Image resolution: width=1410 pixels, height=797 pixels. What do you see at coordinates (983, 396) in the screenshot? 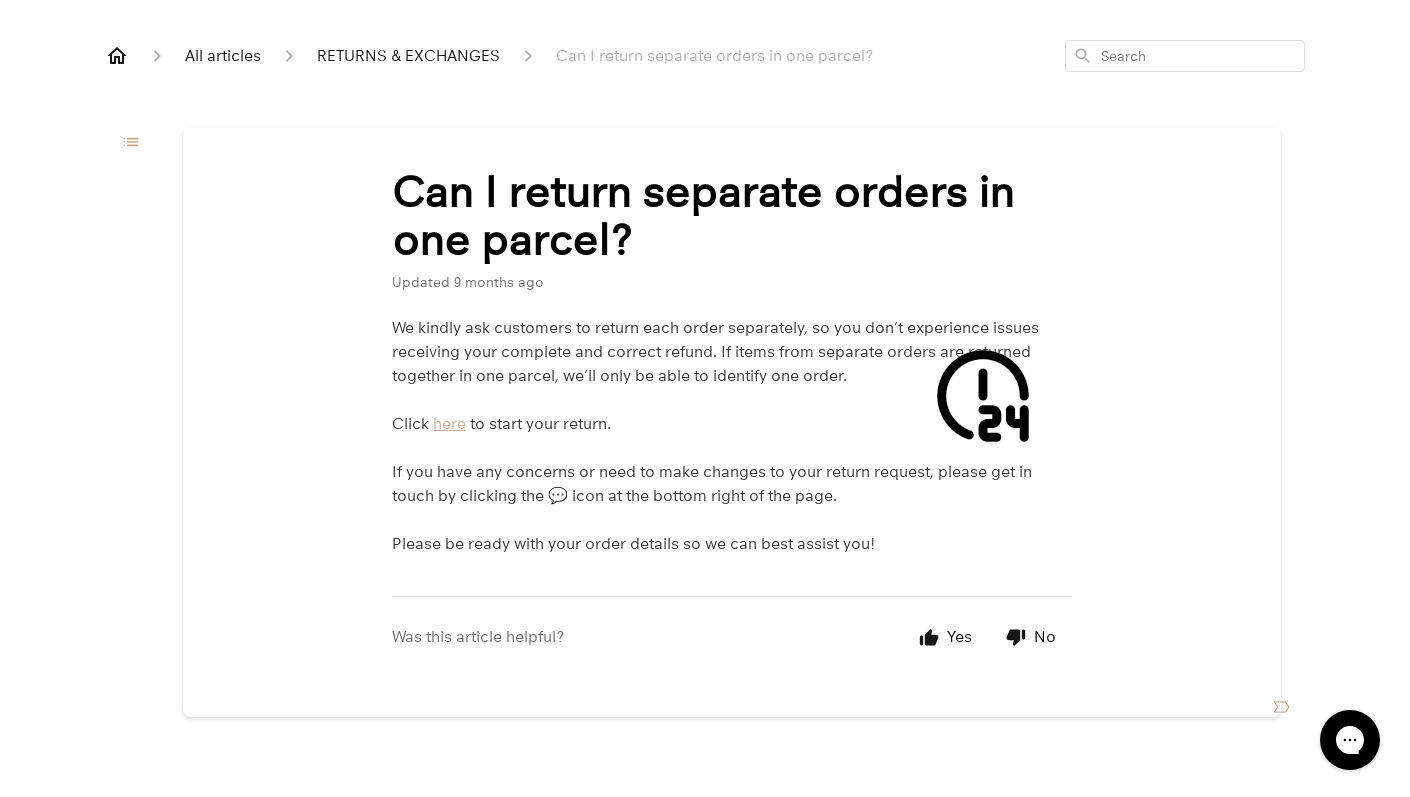
I see `indicates 24-hour availability or service` at bounding box center [983, 396].